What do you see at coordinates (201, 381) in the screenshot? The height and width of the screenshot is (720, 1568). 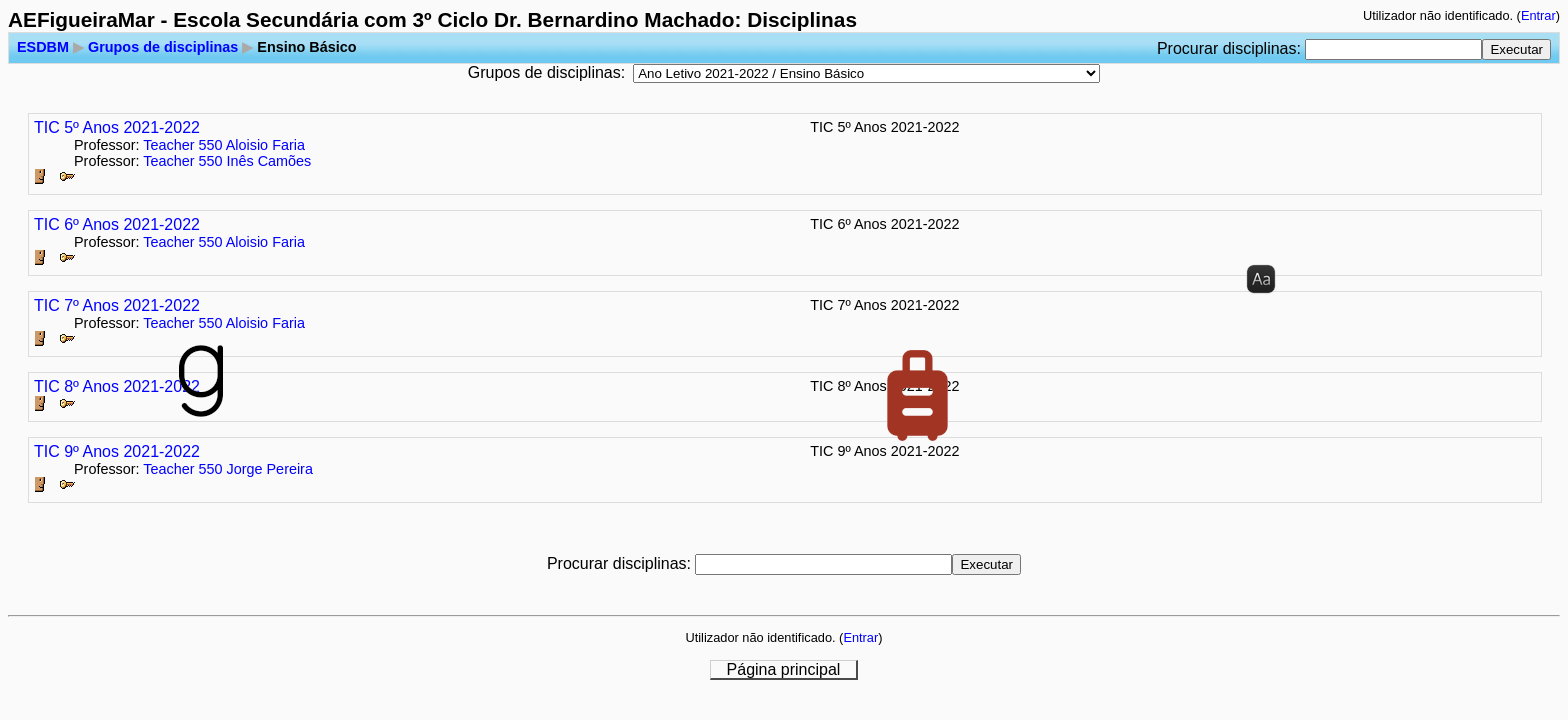 I see `open goodreads app or profile` at bounding box center [201, 381].